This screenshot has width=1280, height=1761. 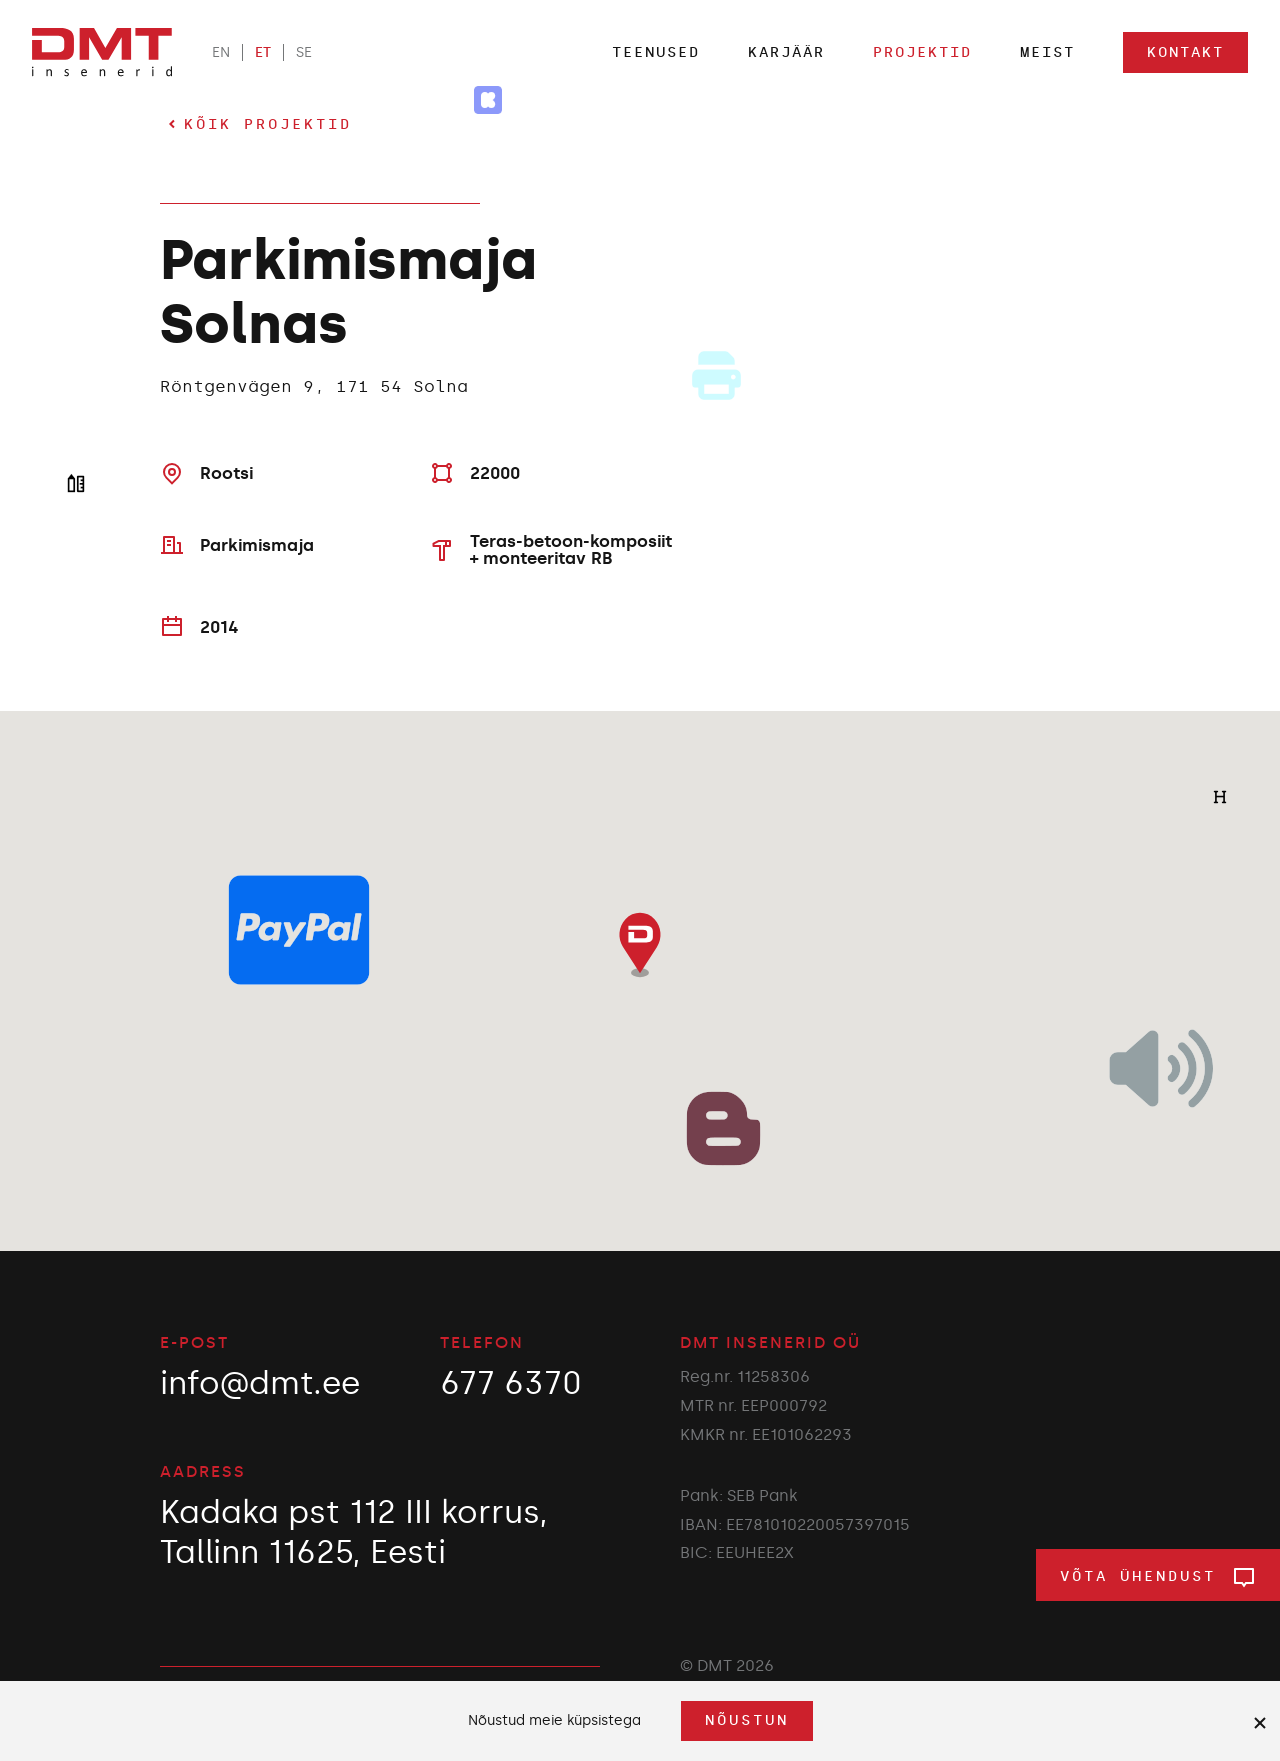 I want to click on volume is set to high, so click(x=1158, y=1068).